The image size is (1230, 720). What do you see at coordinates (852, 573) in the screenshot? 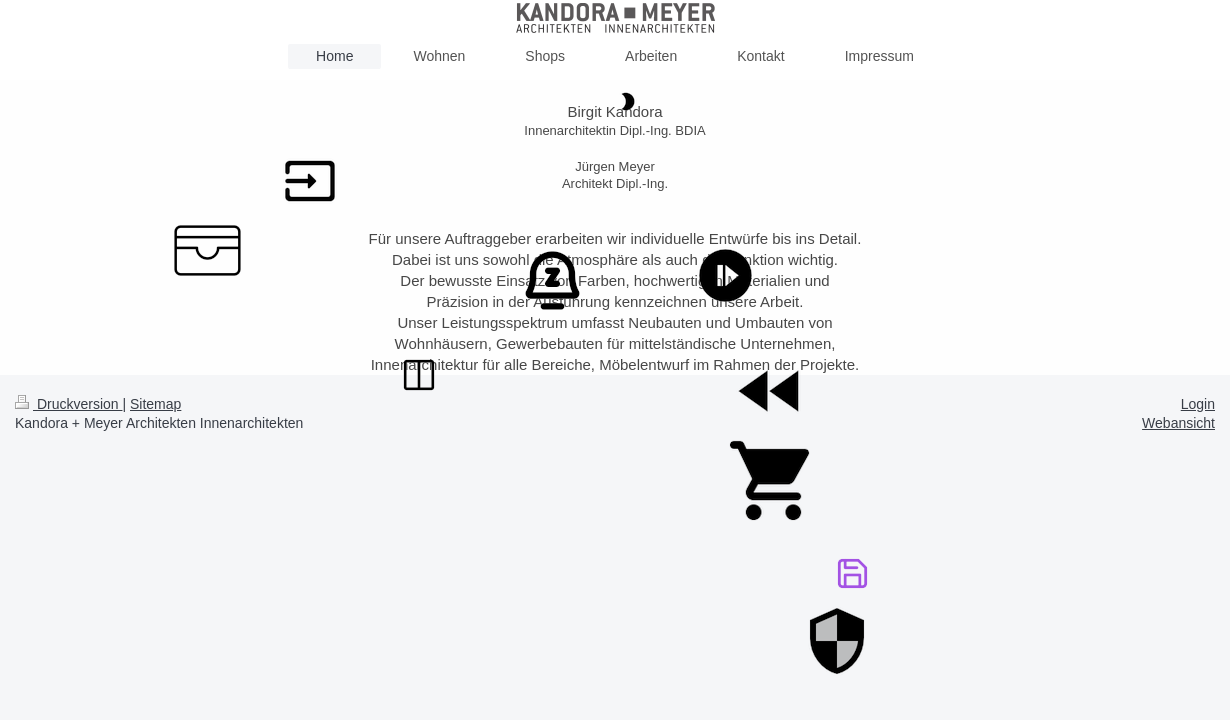
I see `save current file or document` at bounding box center [852, 573].